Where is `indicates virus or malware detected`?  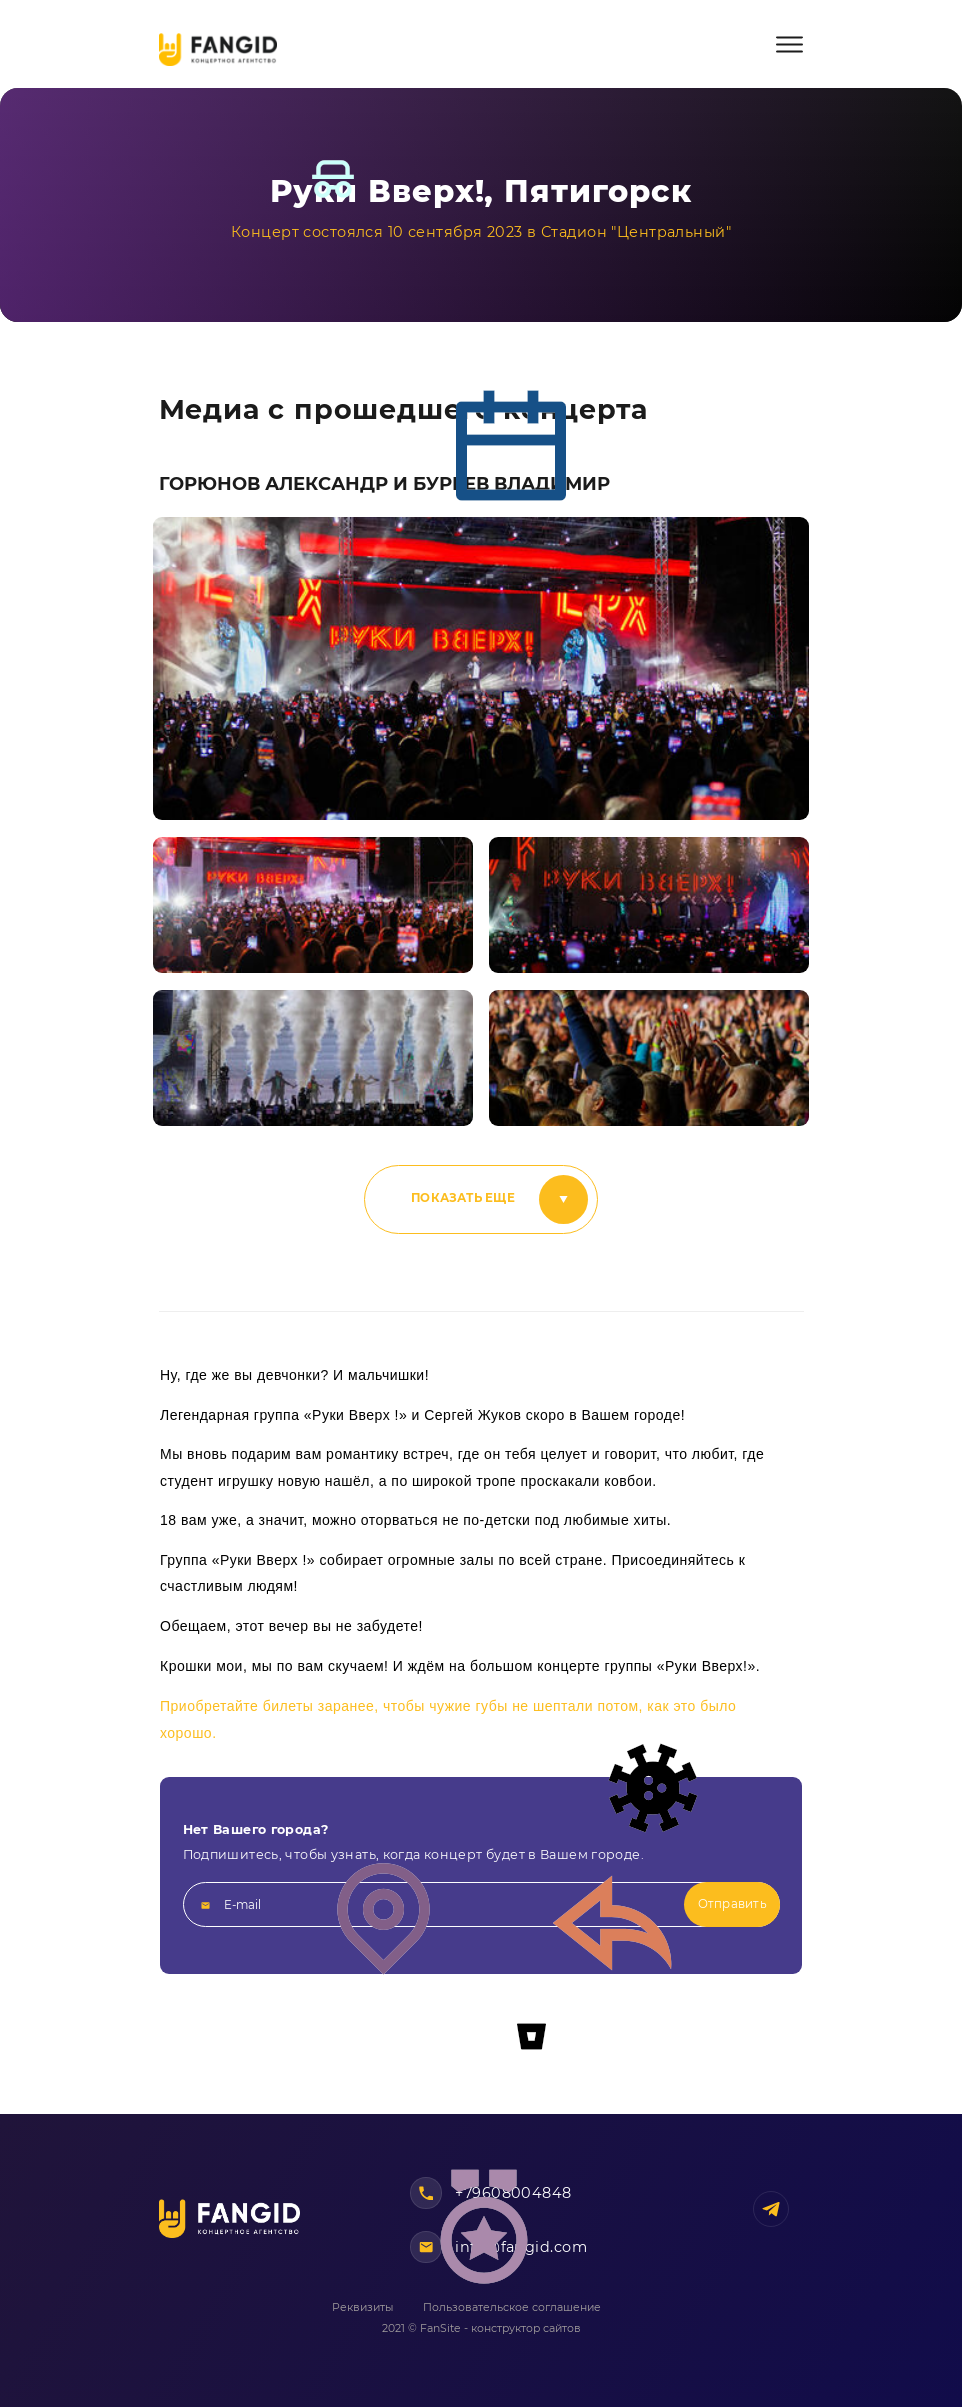 indicates virus or malware detected is located at coordinates (653, 1788).